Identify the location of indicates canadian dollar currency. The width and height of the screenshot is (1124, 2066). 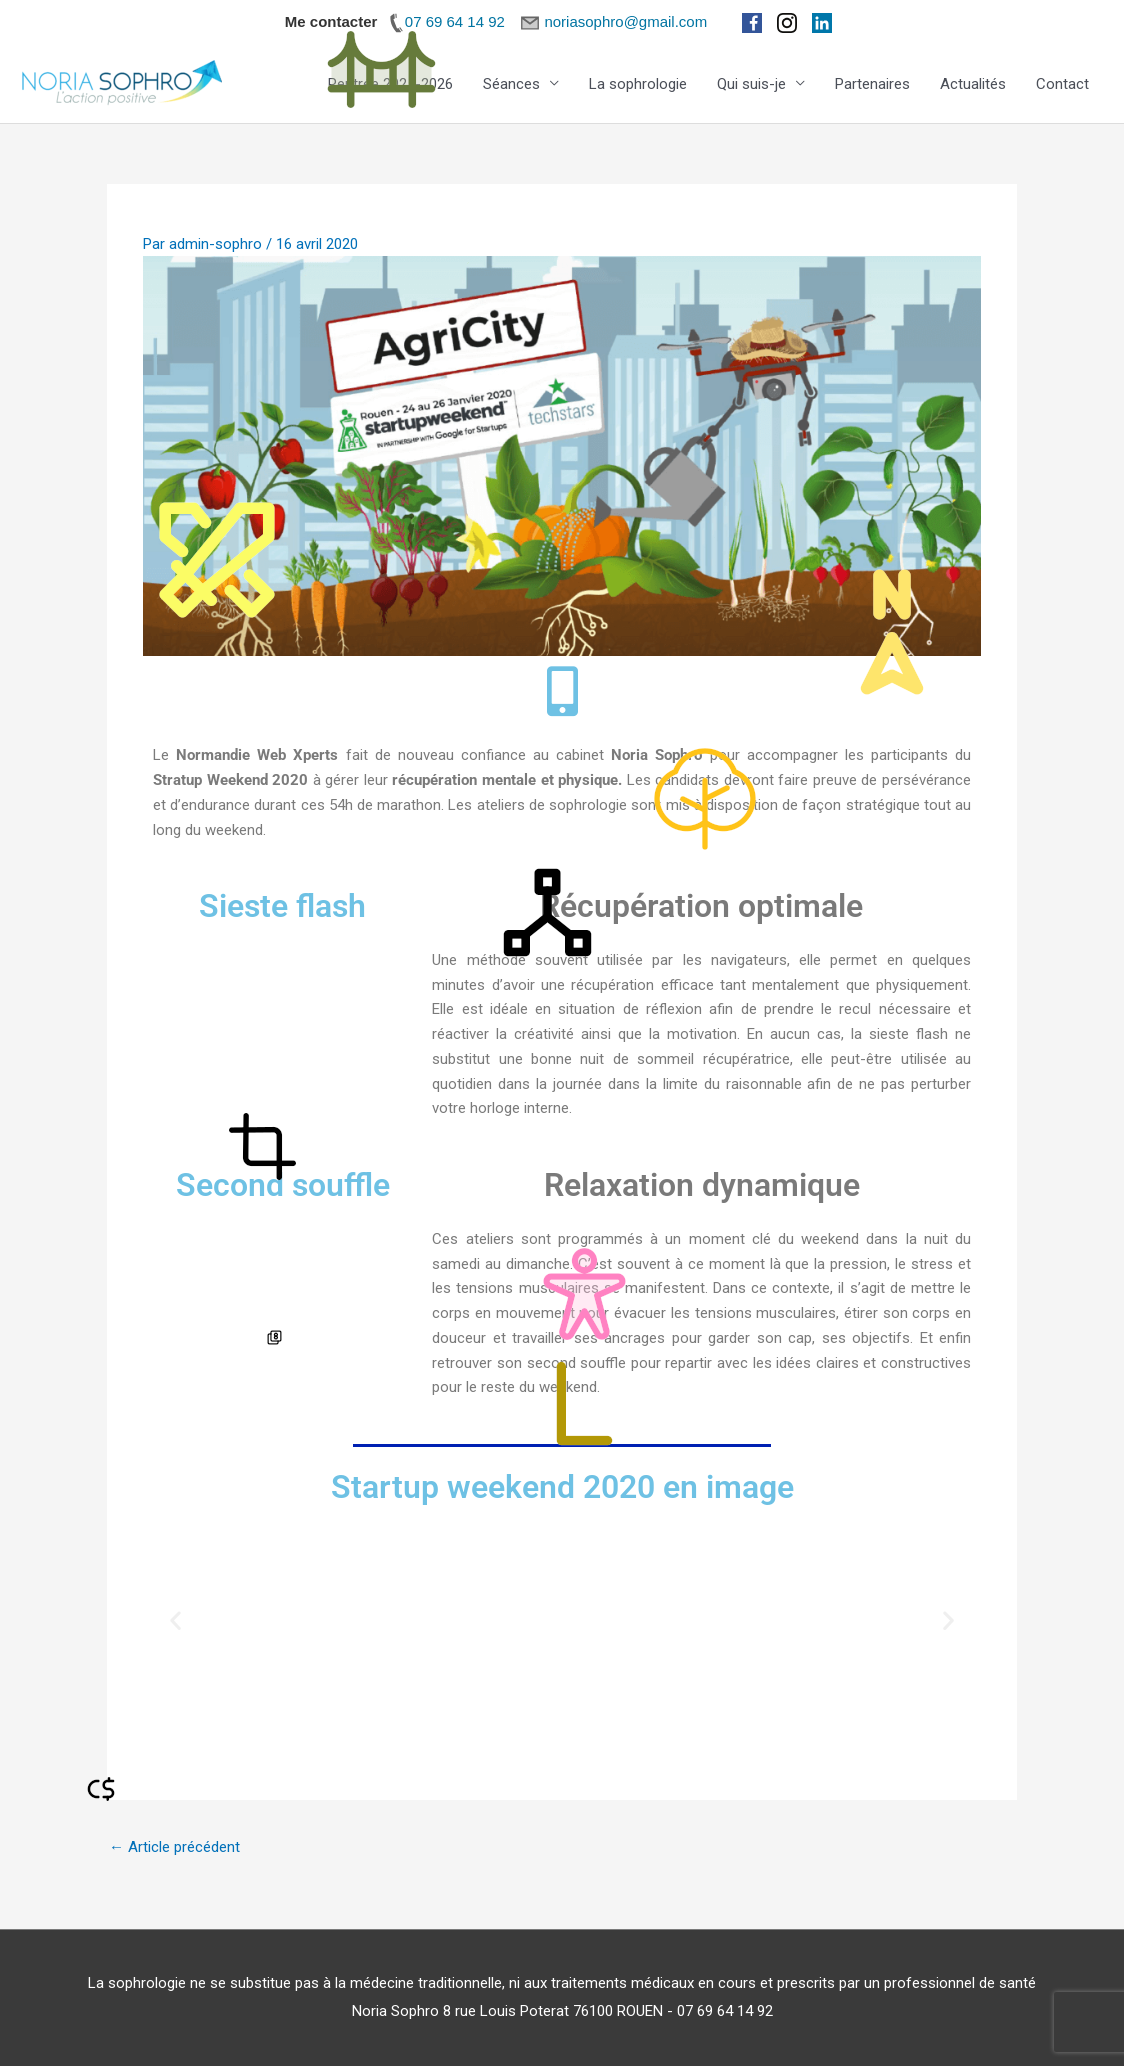
(101, 1789).